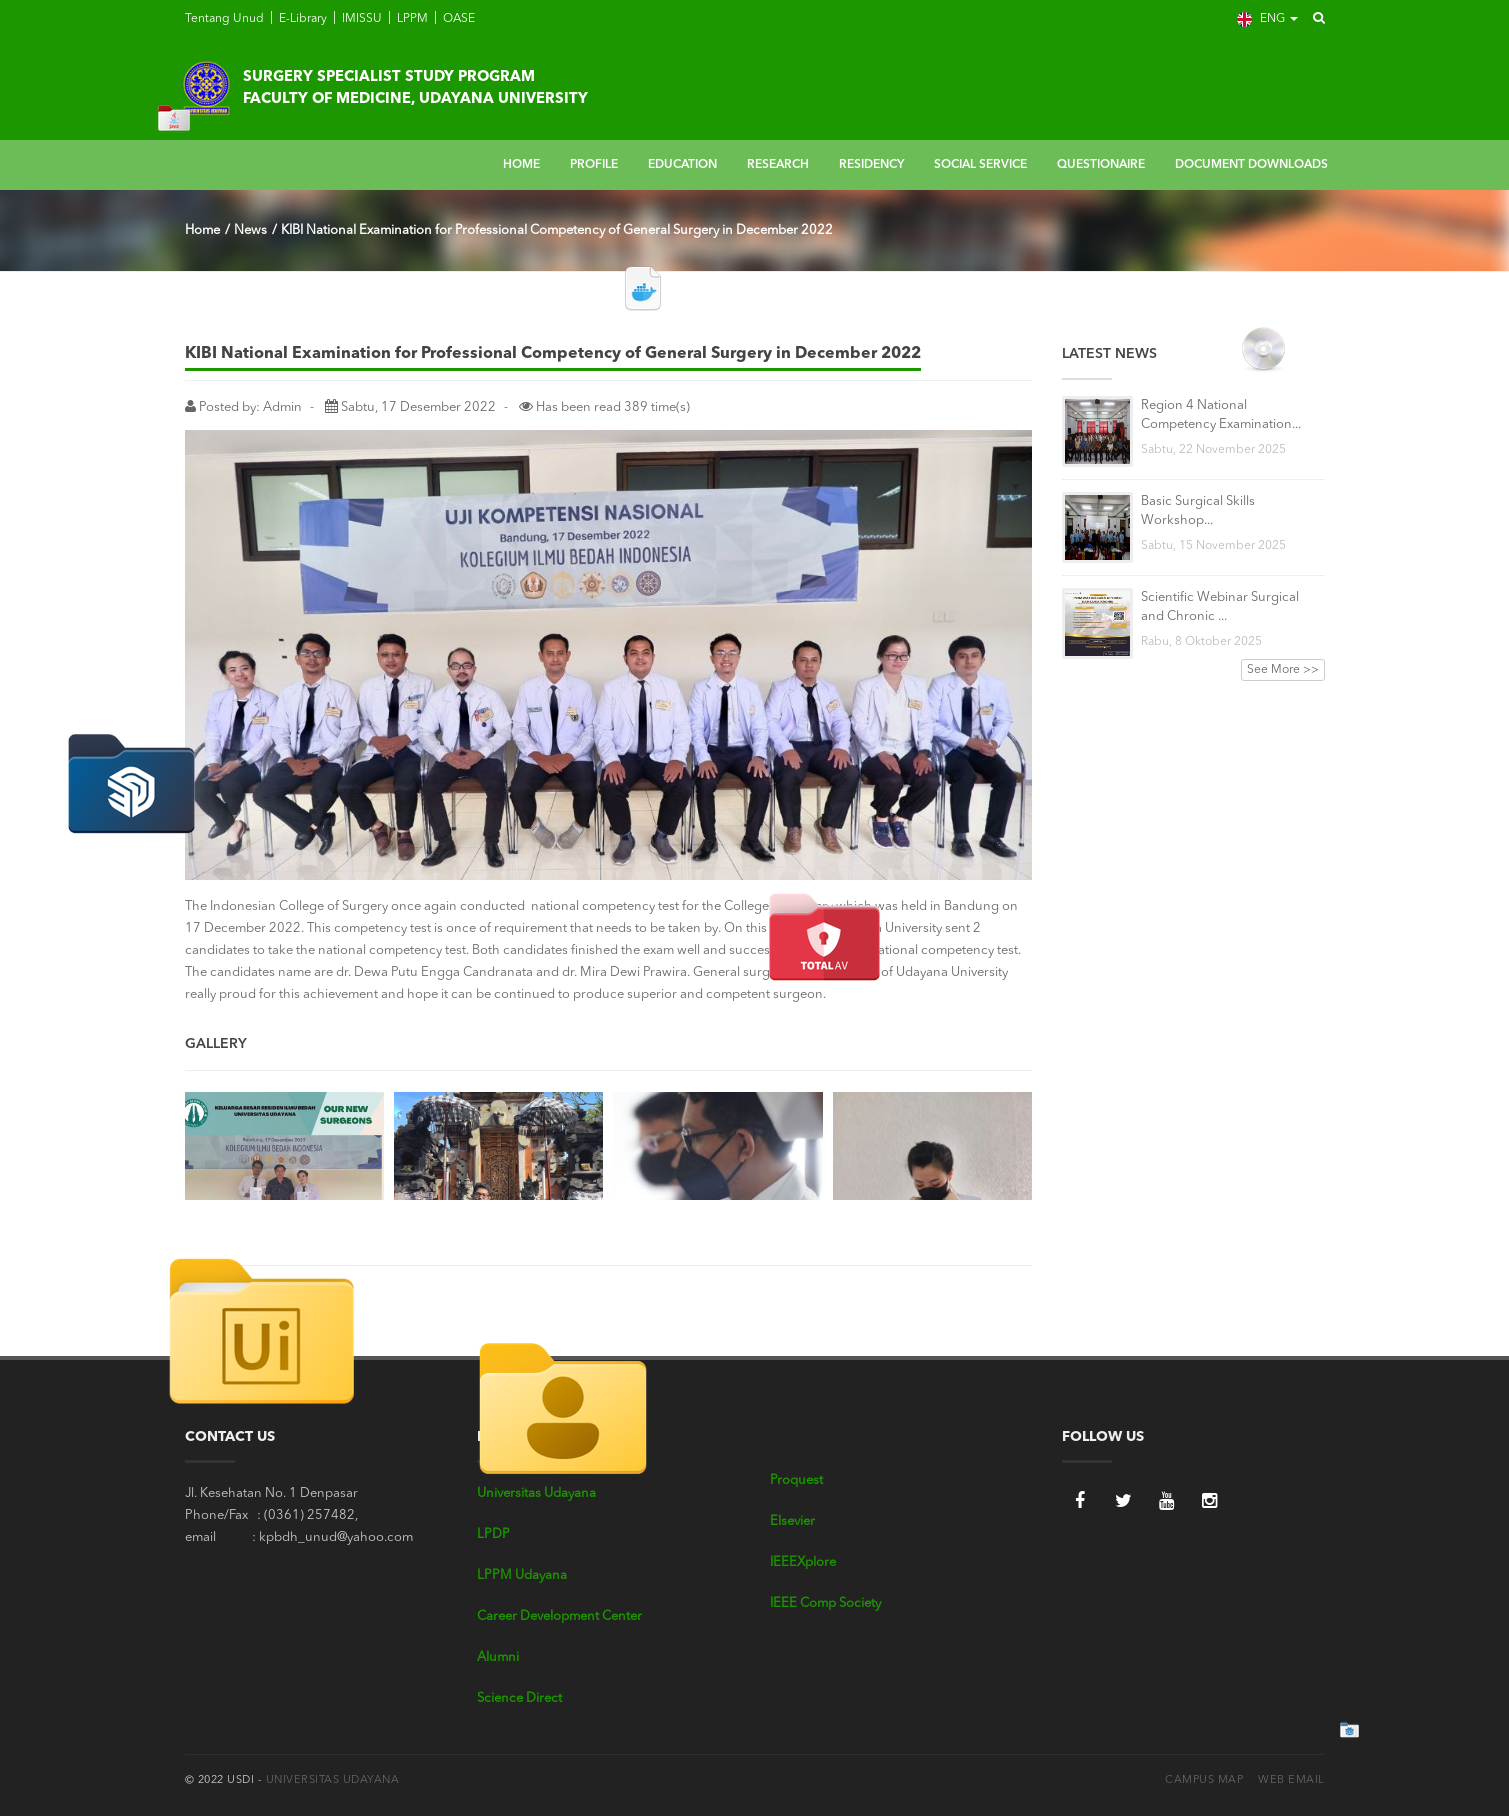 Image resolution: width=1509 pixels, height=1816 pixels. What do you see at coordinates (261, 1336) in the screenshot?
I see `open UiPath project files folder` at bounding box center [261, 1336].